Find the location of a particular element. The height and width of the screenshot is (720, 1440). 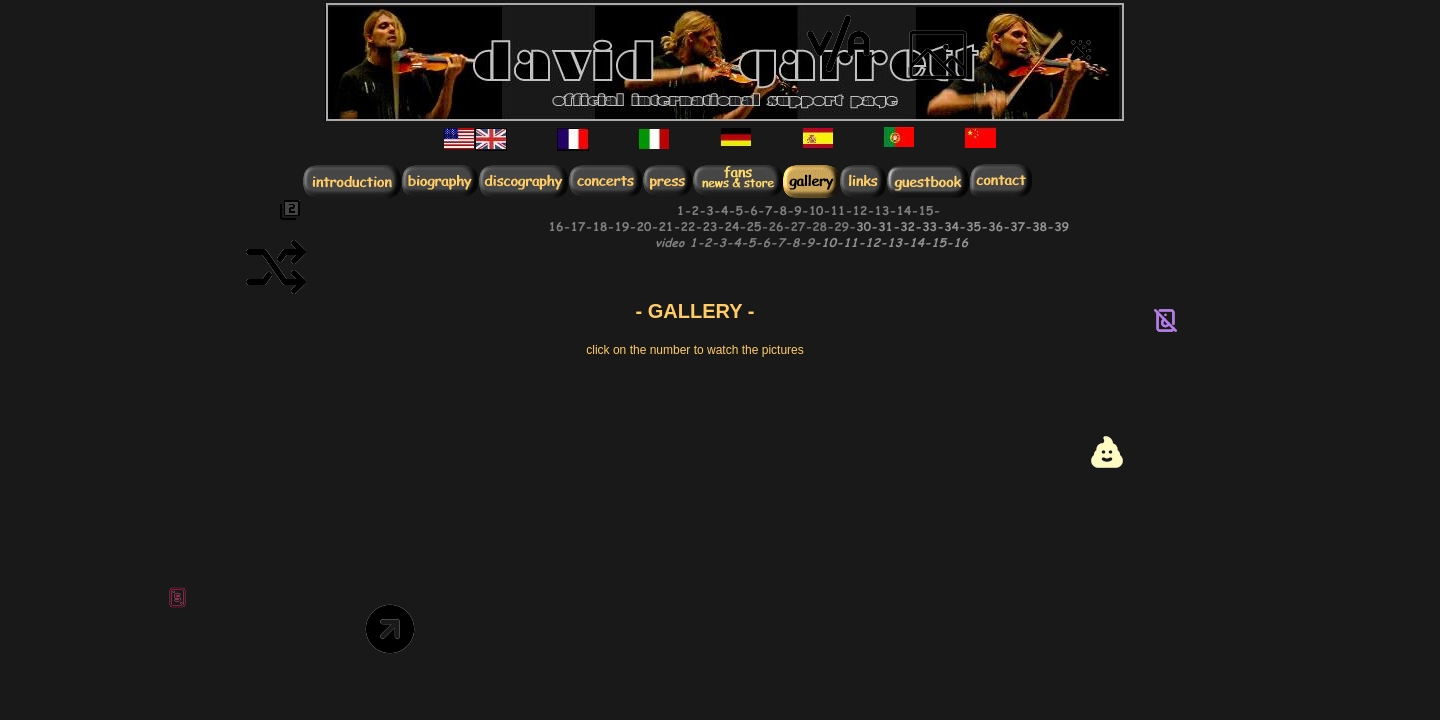

add a poop emoji reaction is located at coordinates (1107, 452).